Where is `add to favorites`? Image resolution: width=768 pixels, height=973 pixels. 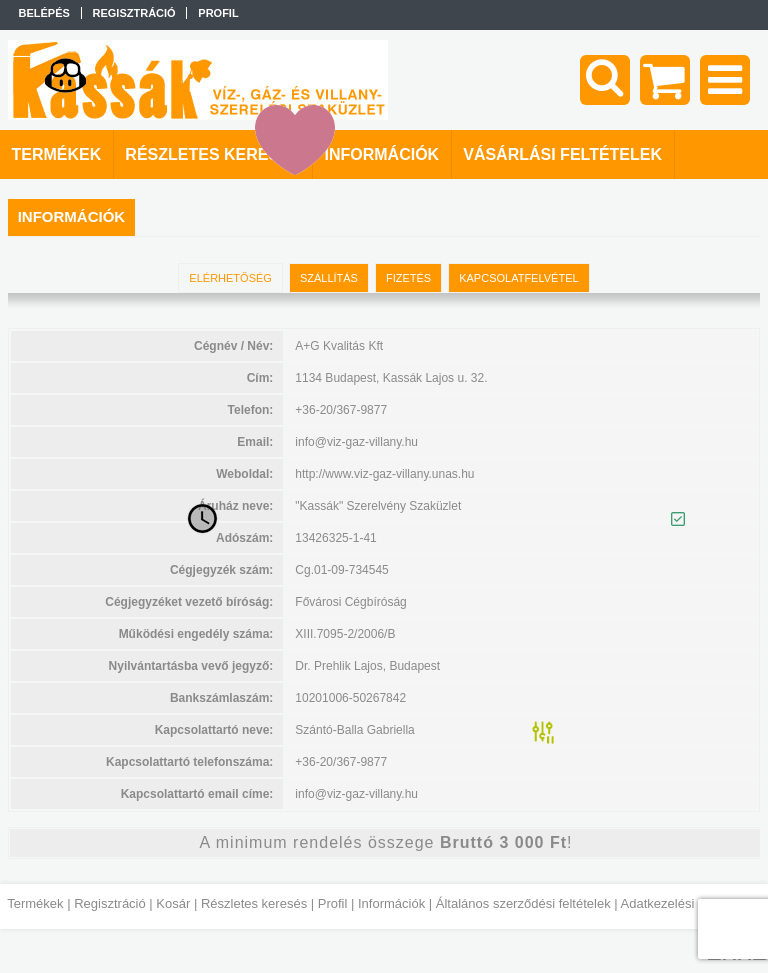
add to favorites is located at coordinates (295, 140).